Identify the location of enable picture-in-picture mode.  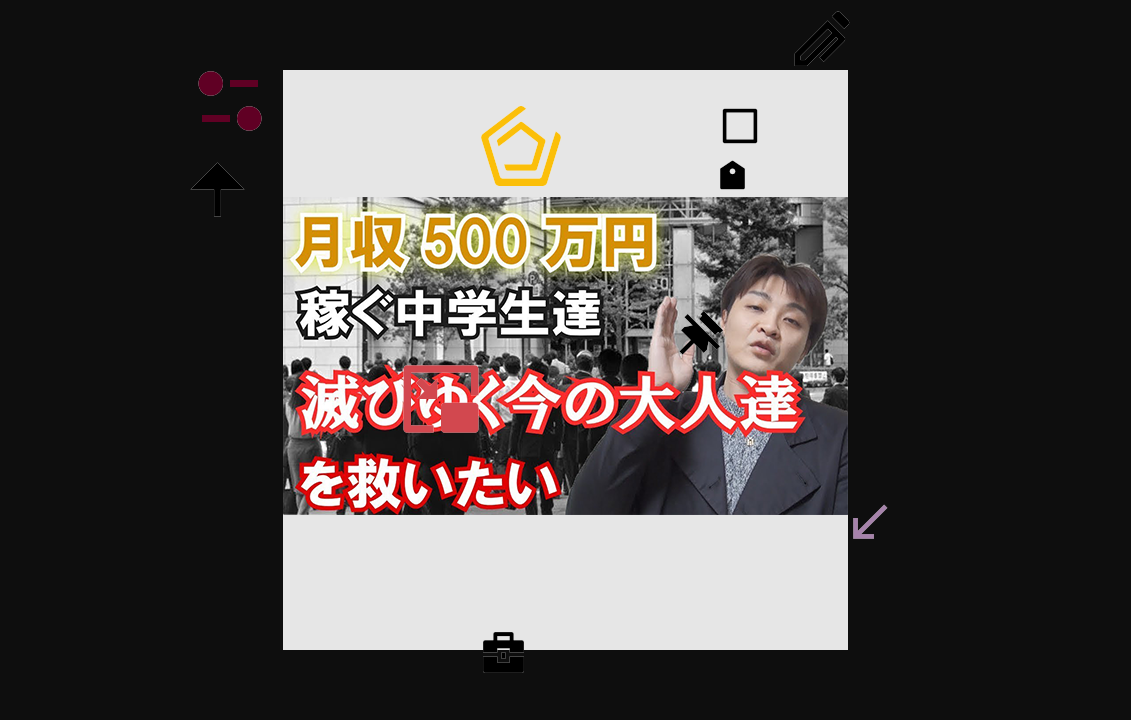
(441, 399).